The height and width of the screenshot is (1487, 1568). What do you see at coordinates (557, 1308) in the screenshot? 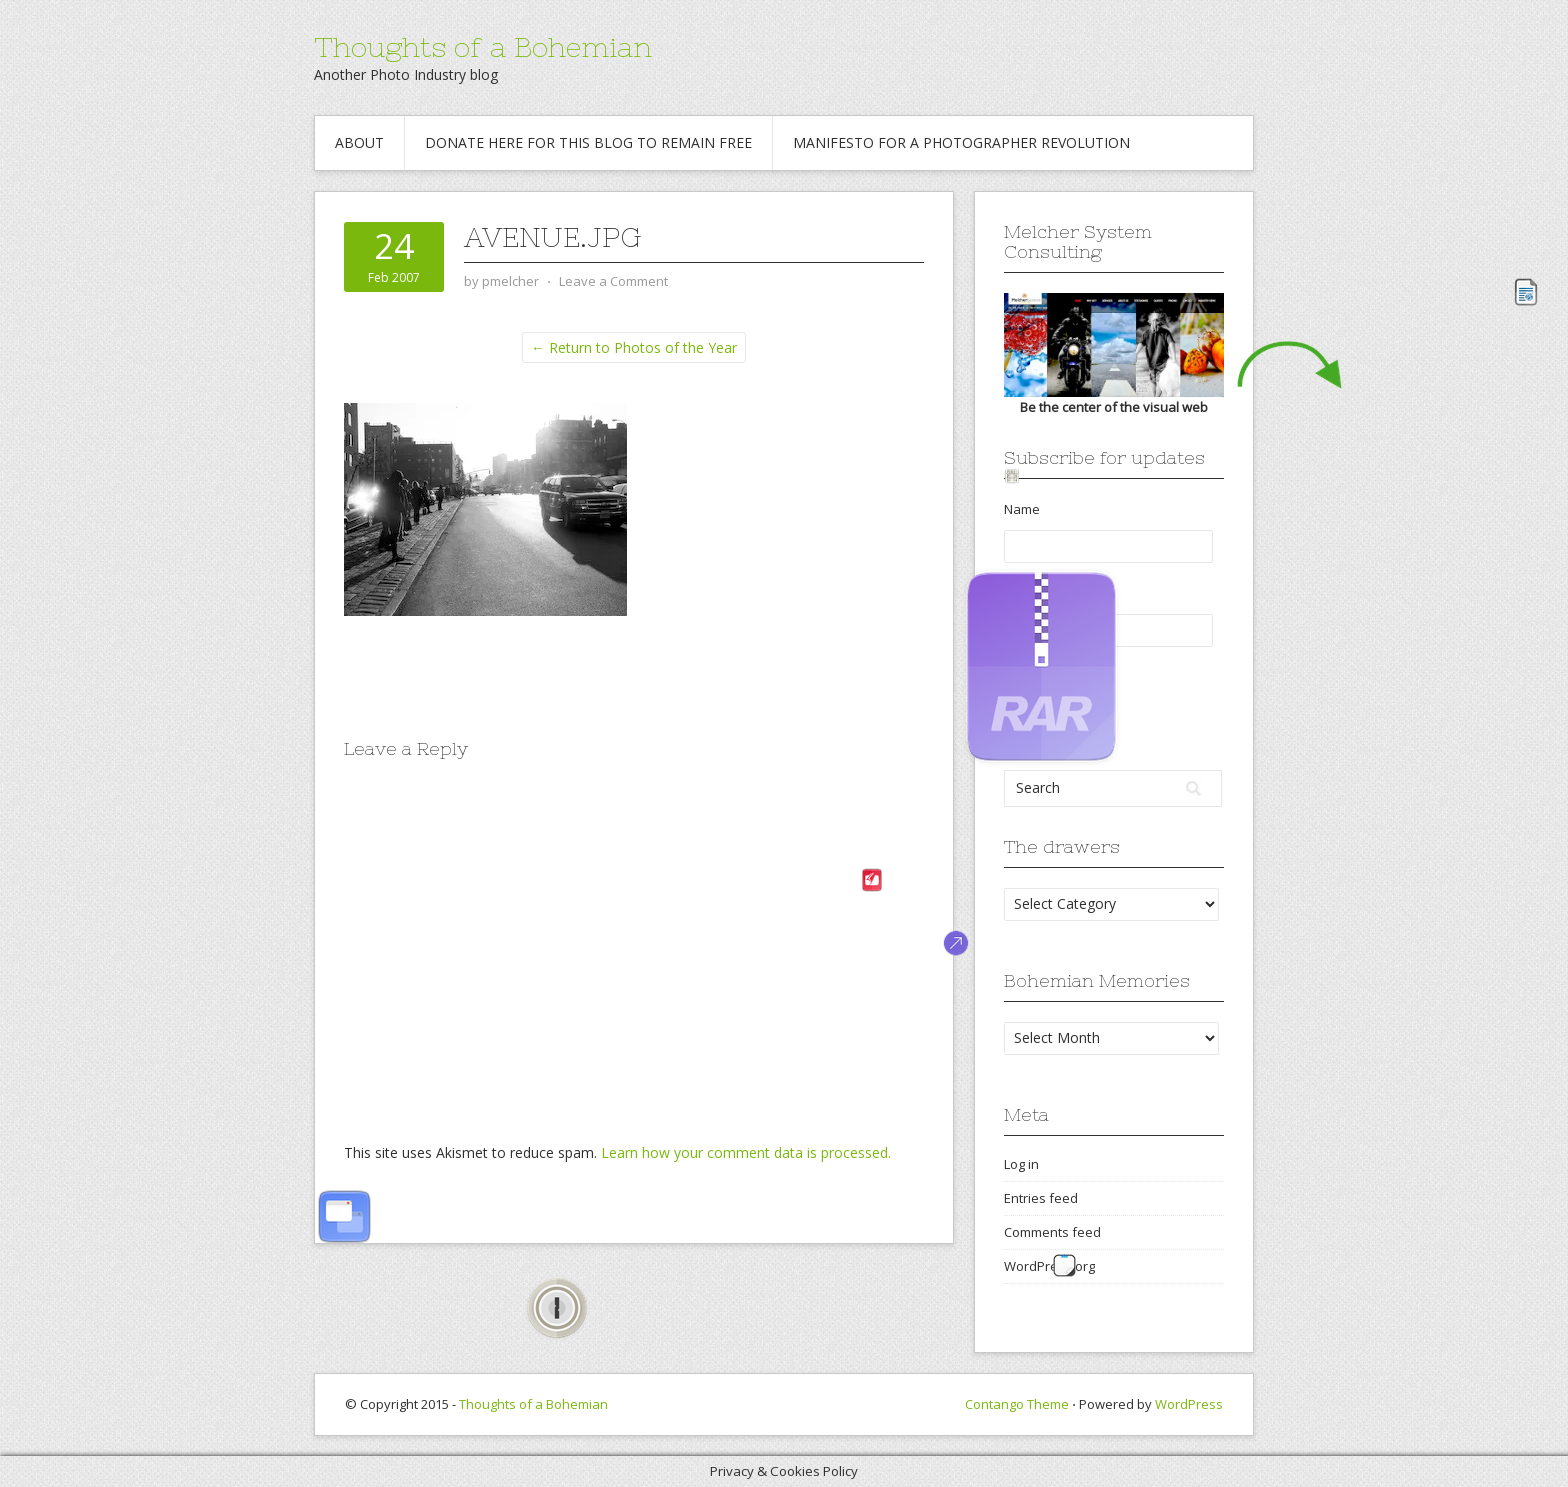
I see `open passwords and keys manager` at bounding box center [557, 1308].